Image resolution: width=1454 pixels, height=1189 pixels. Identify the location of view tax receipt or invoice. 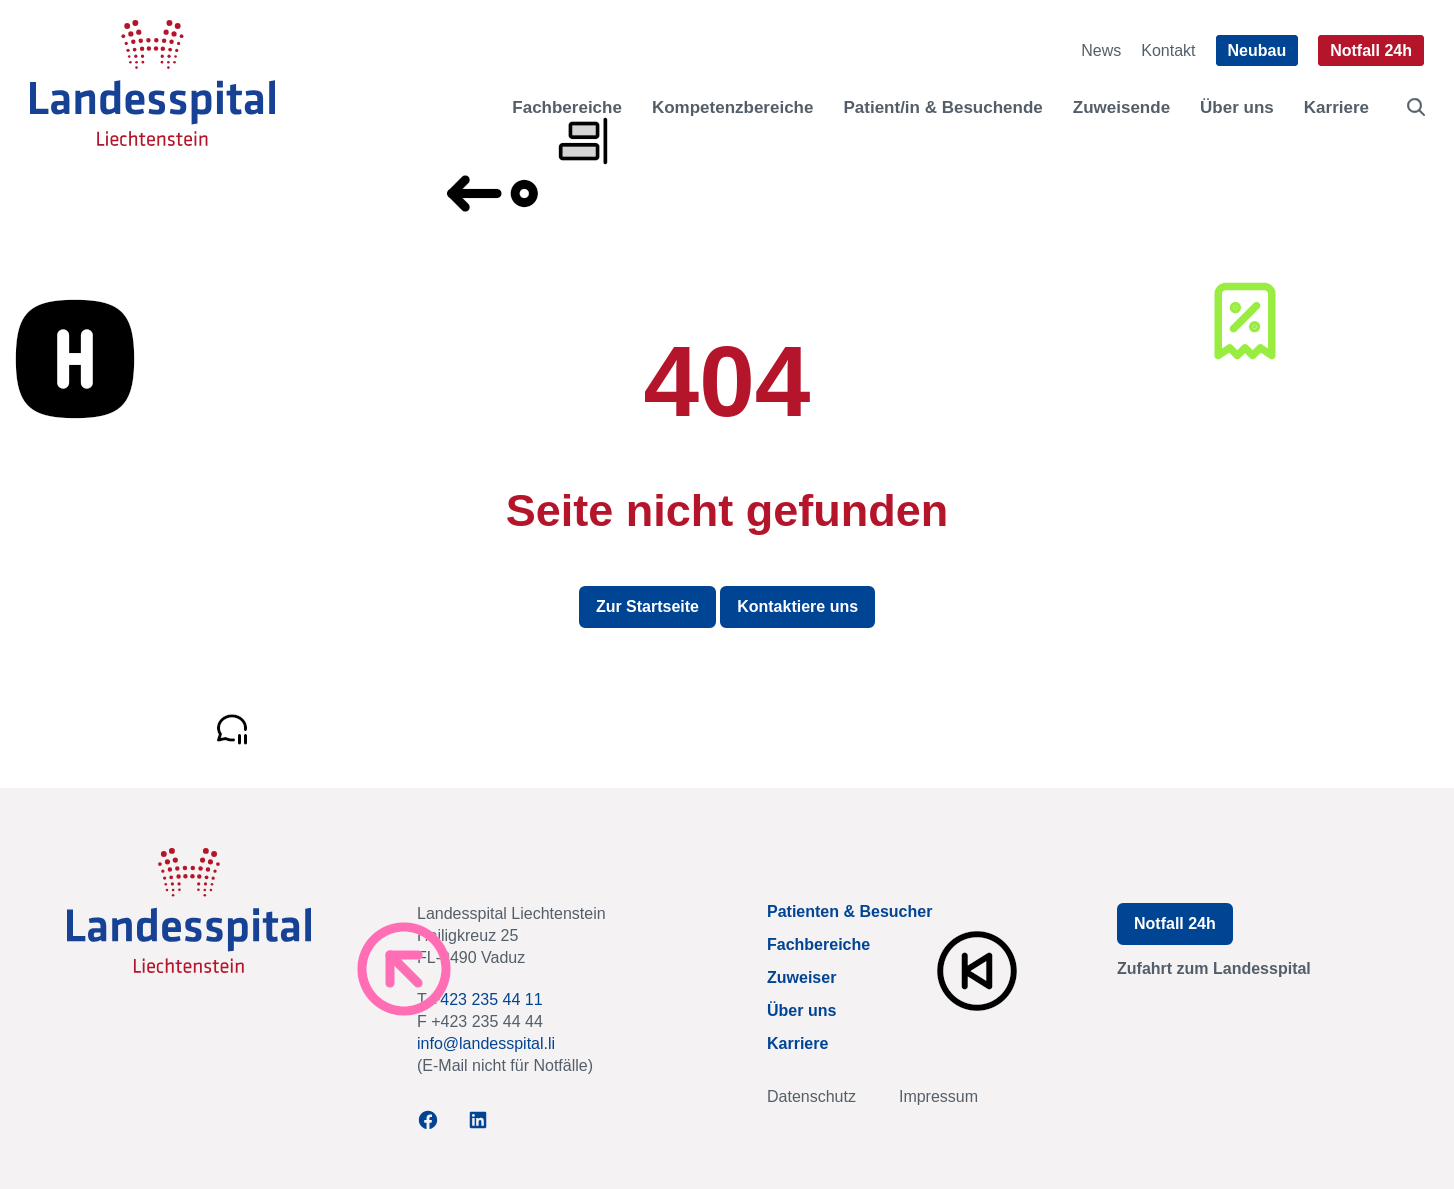
(1245, 321).